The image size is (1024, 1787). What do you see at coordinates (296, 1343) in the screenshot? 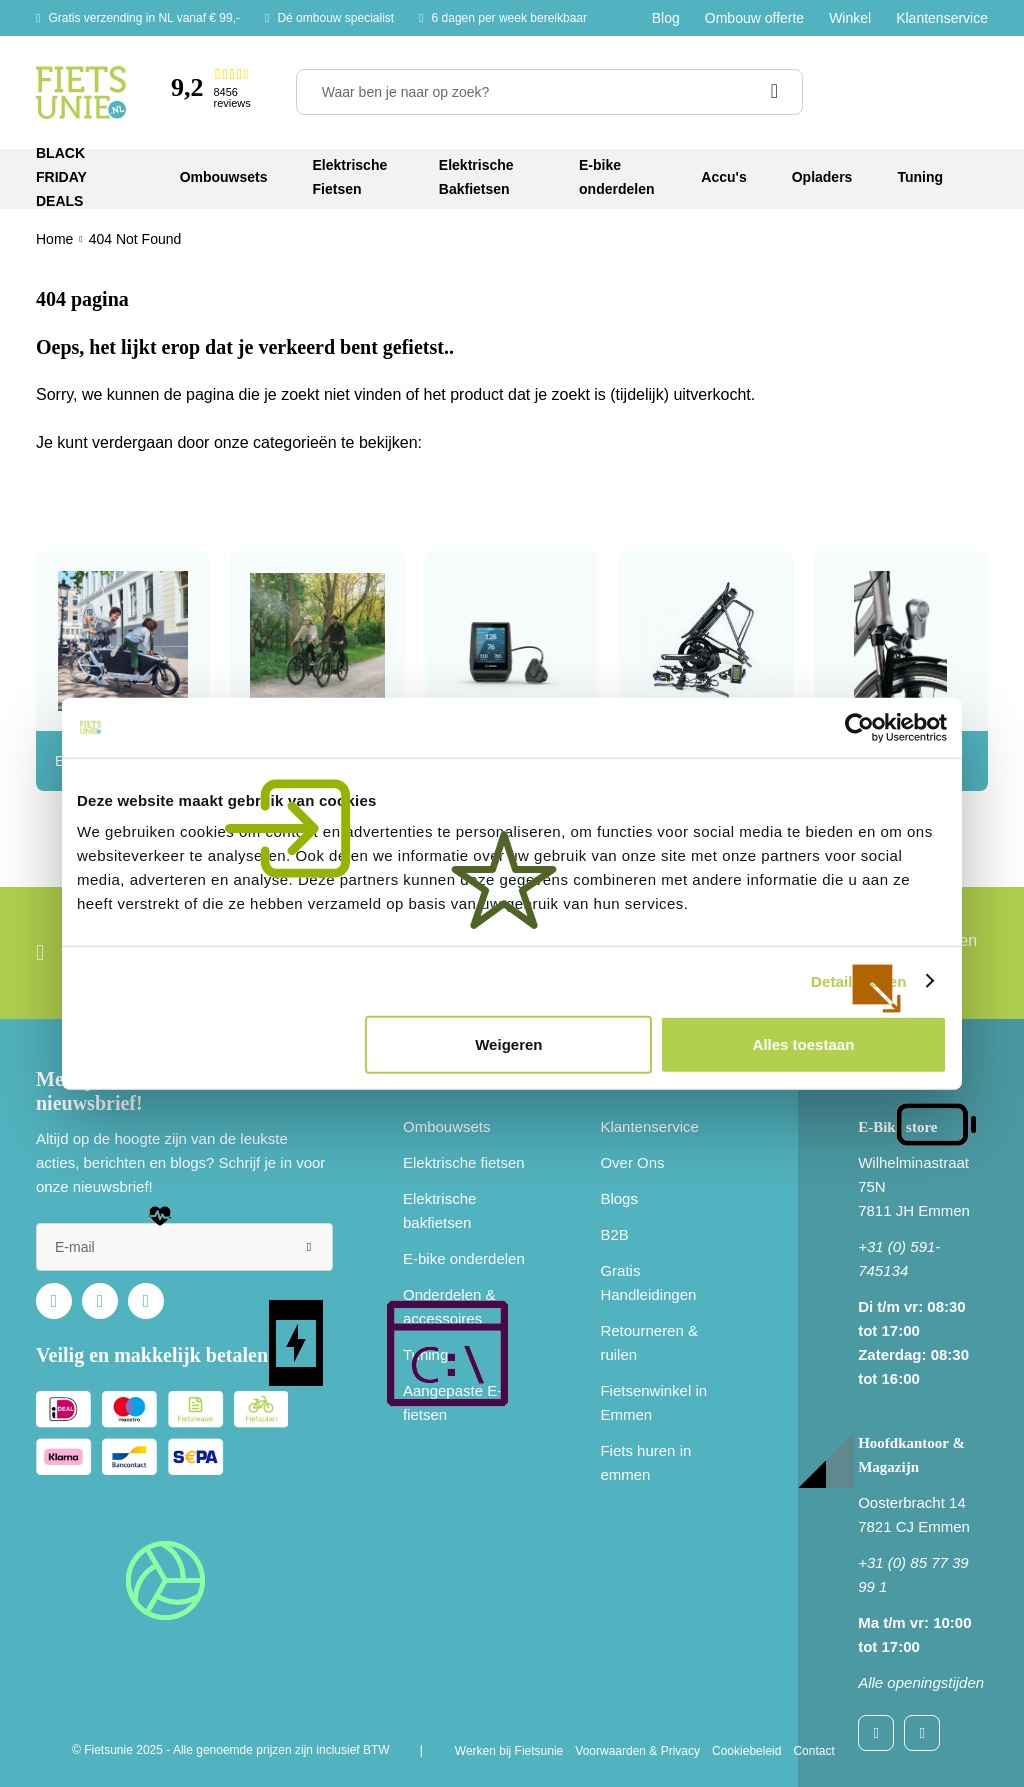
I see `find nearby electric vehicle charging stations` at bounding box center [296, 1343].